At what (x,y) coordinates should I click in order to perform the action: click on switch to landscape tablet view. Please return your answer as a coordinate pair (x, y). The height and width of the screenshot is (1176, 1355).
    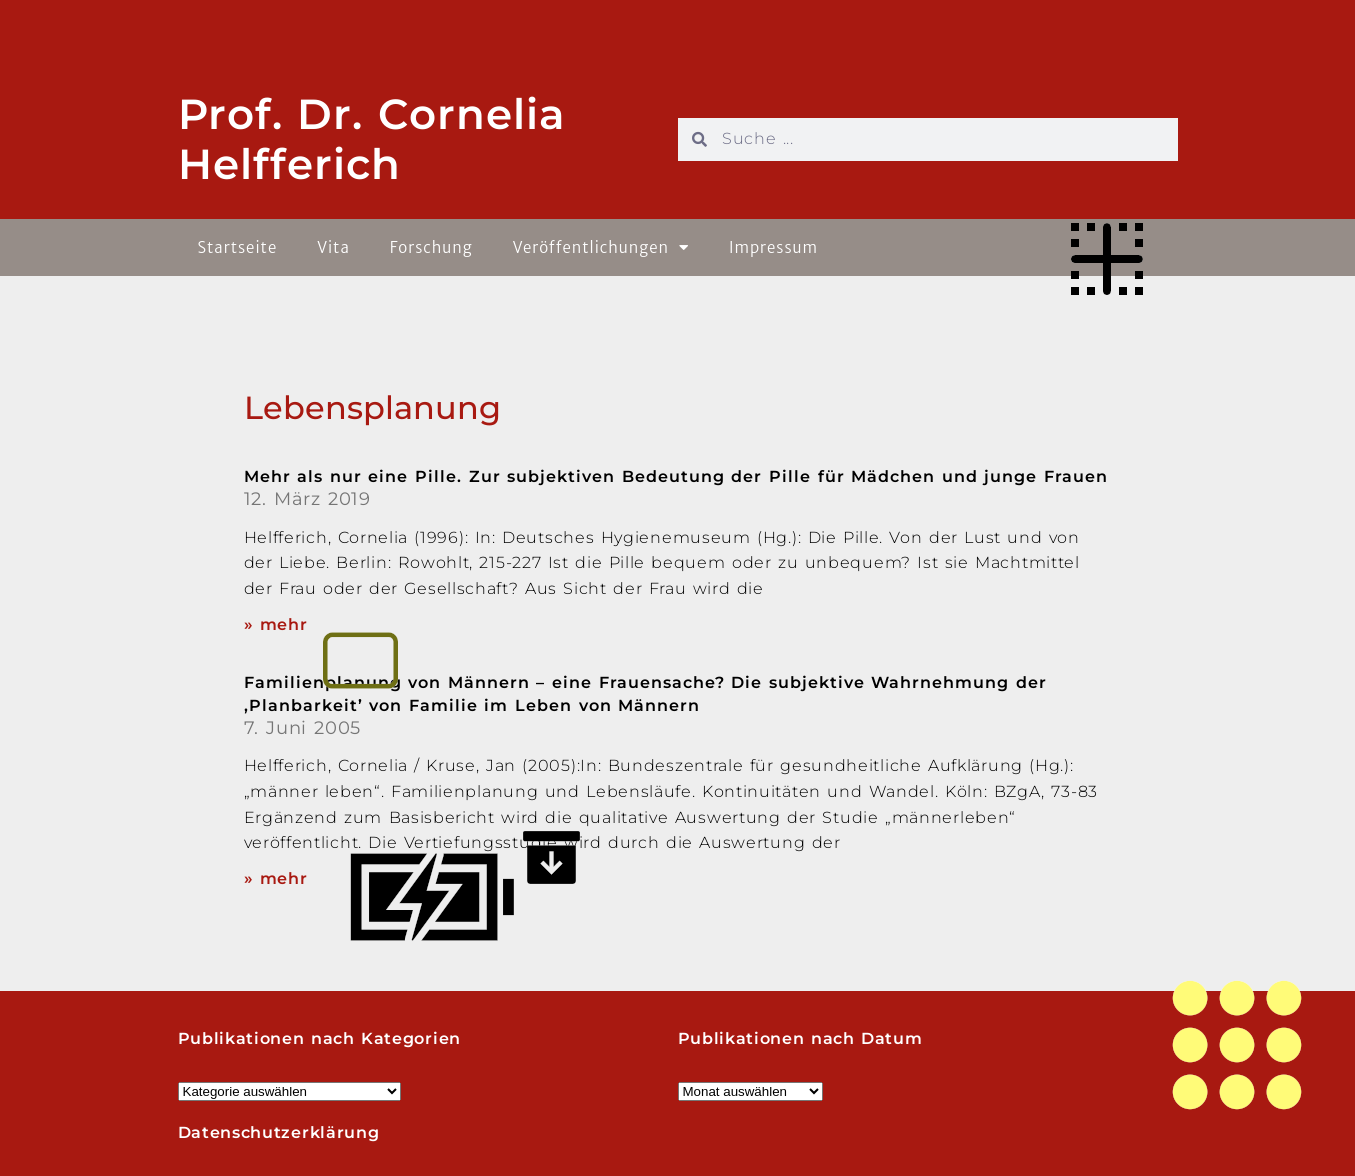
    Looking at the image, I should click on (360, 660).